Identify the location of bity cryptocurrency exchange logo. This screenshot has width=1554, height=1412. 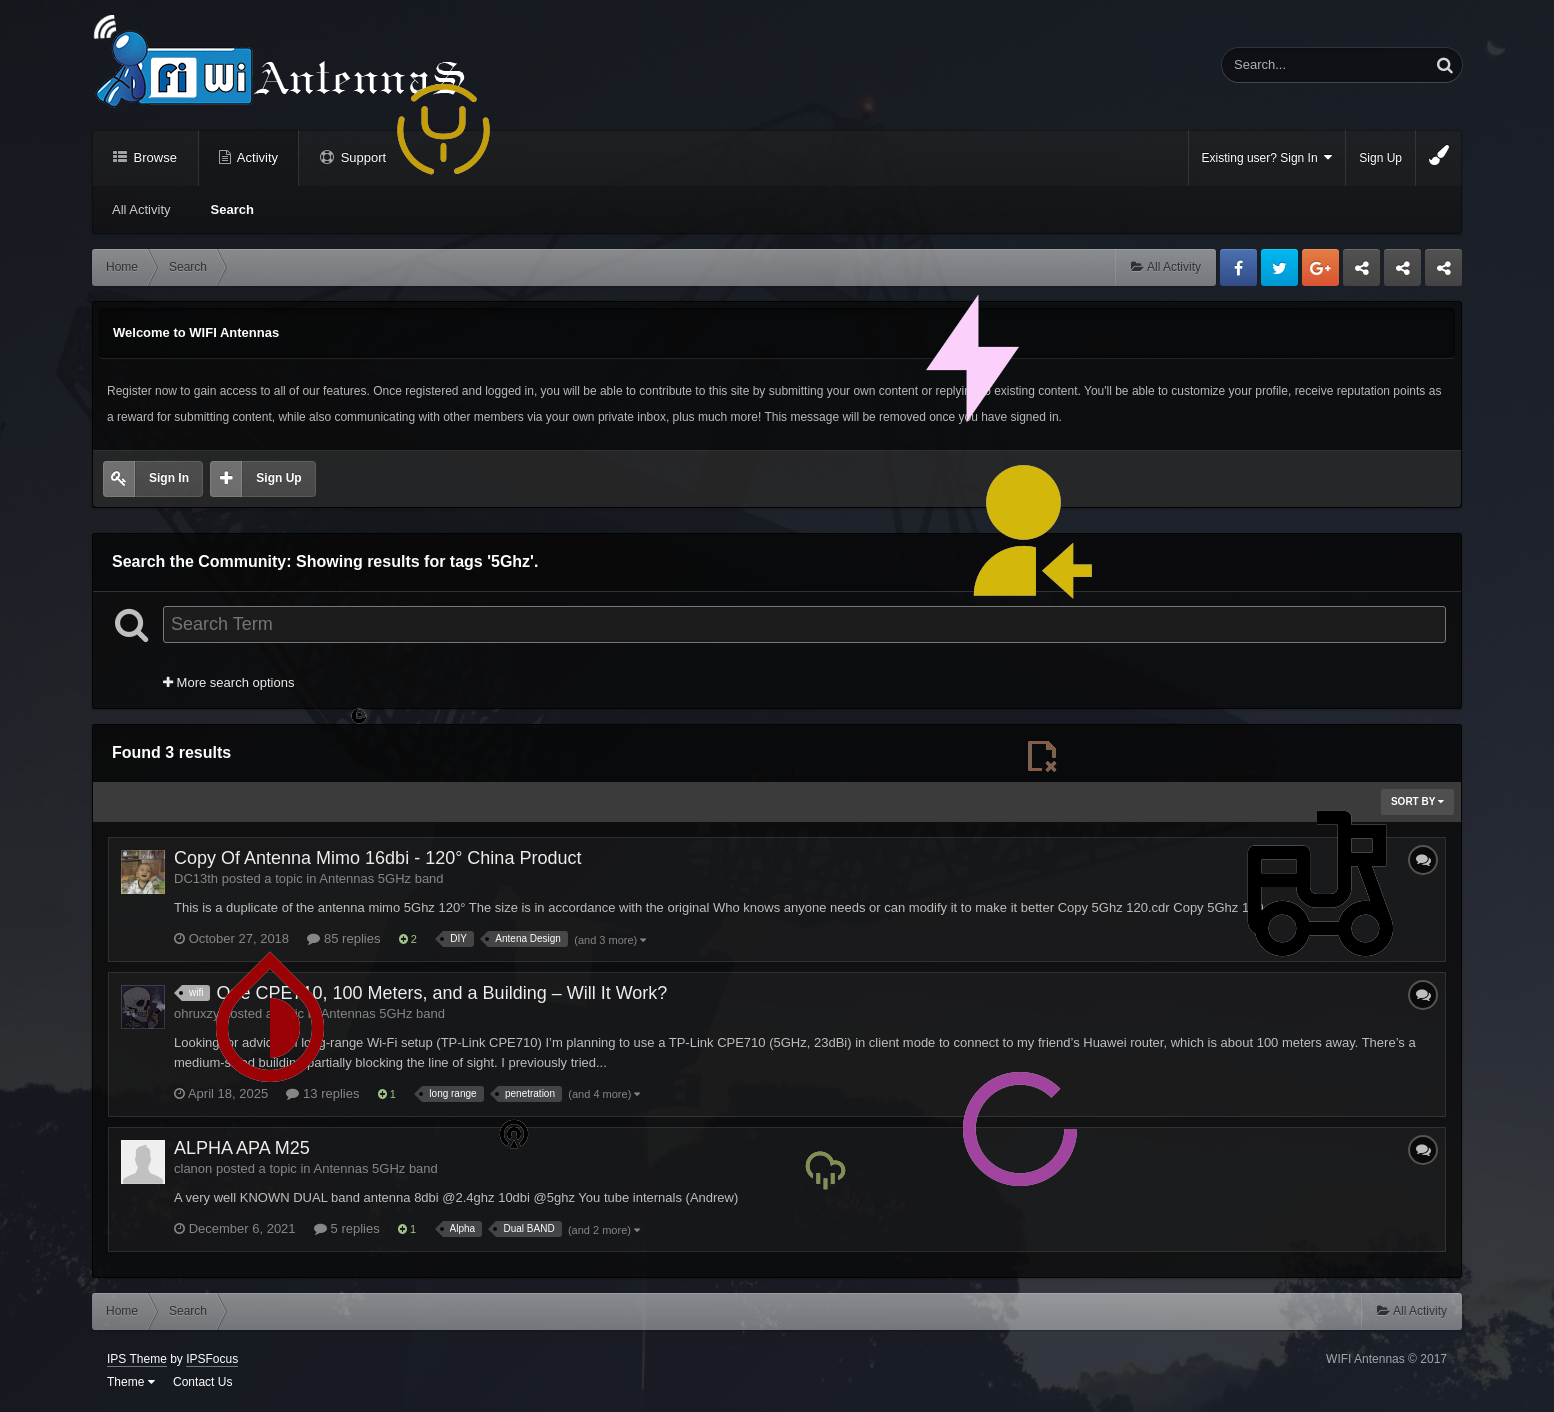
(443, 131).